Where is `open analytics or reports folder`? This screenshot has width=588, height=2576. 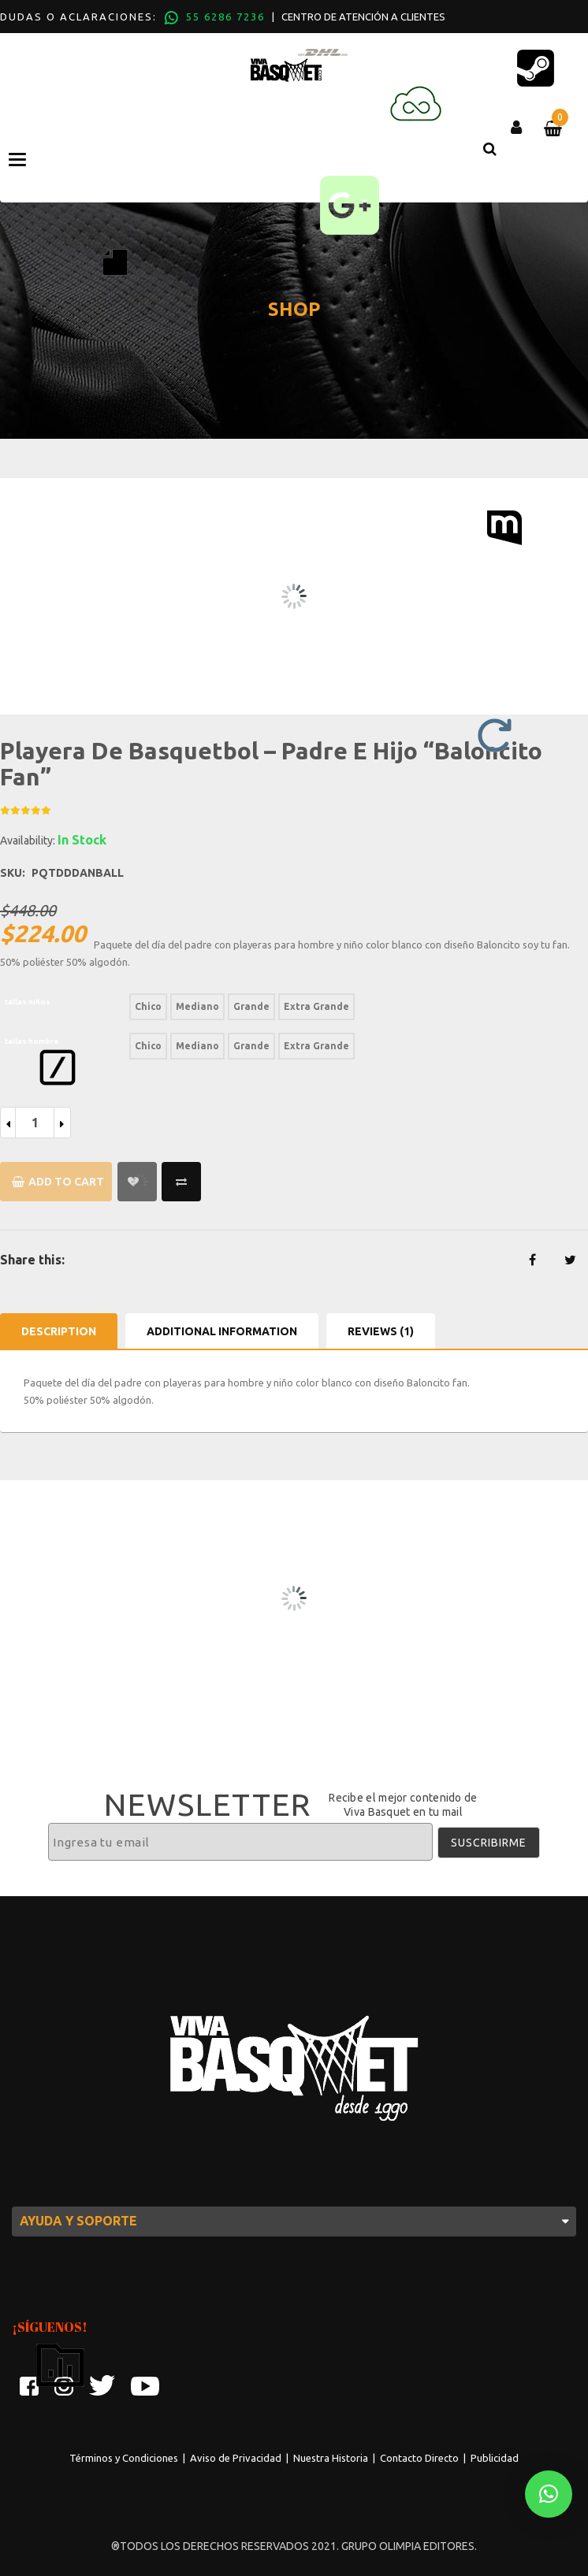 open analytics or reports folder is located at coordinates (60, 2365).